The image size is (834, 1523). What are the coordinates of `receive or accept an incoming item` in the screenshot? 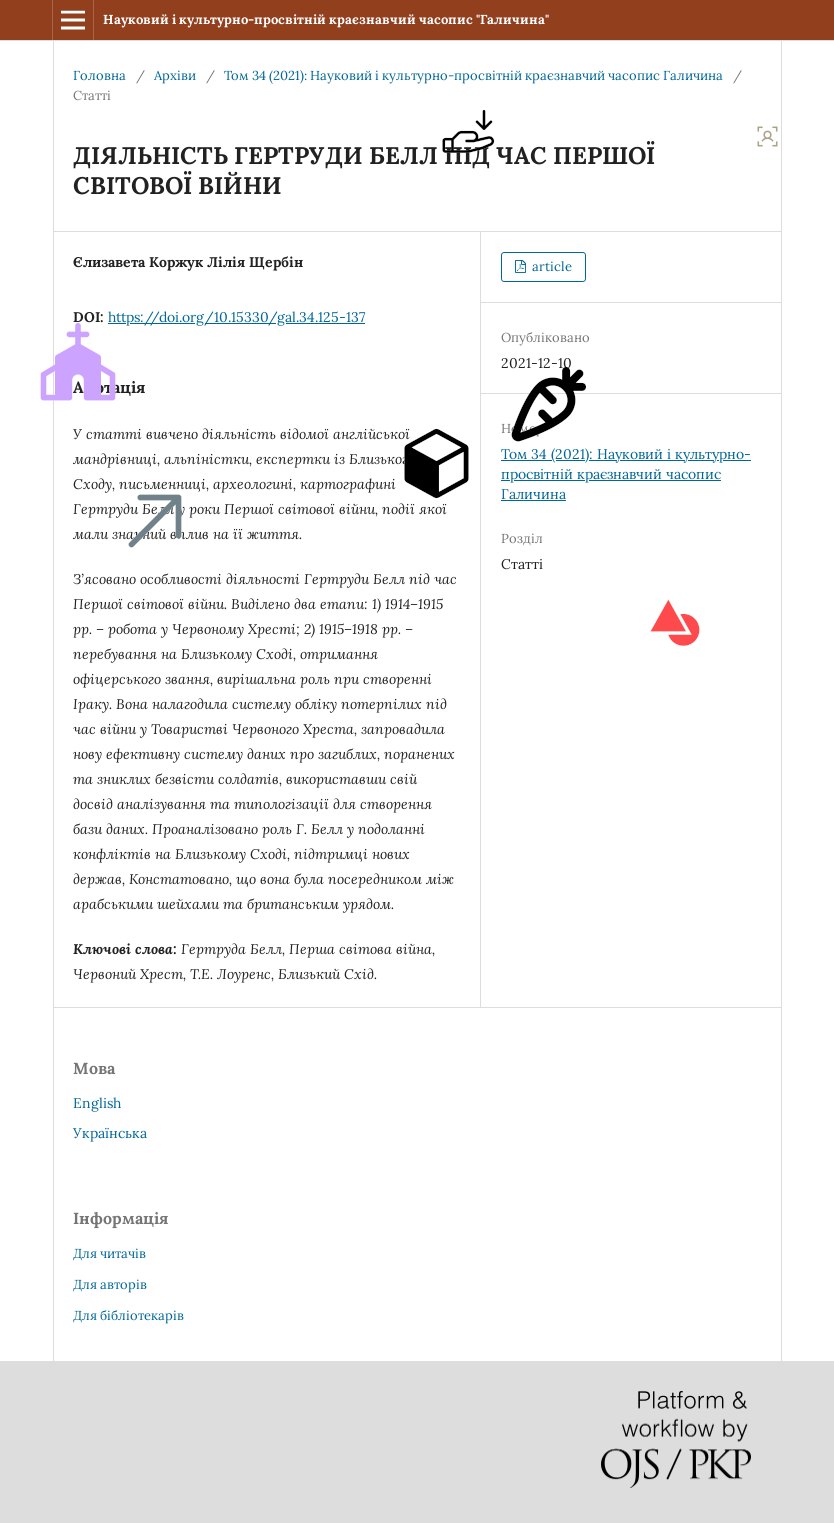 It's located at (470, 134).